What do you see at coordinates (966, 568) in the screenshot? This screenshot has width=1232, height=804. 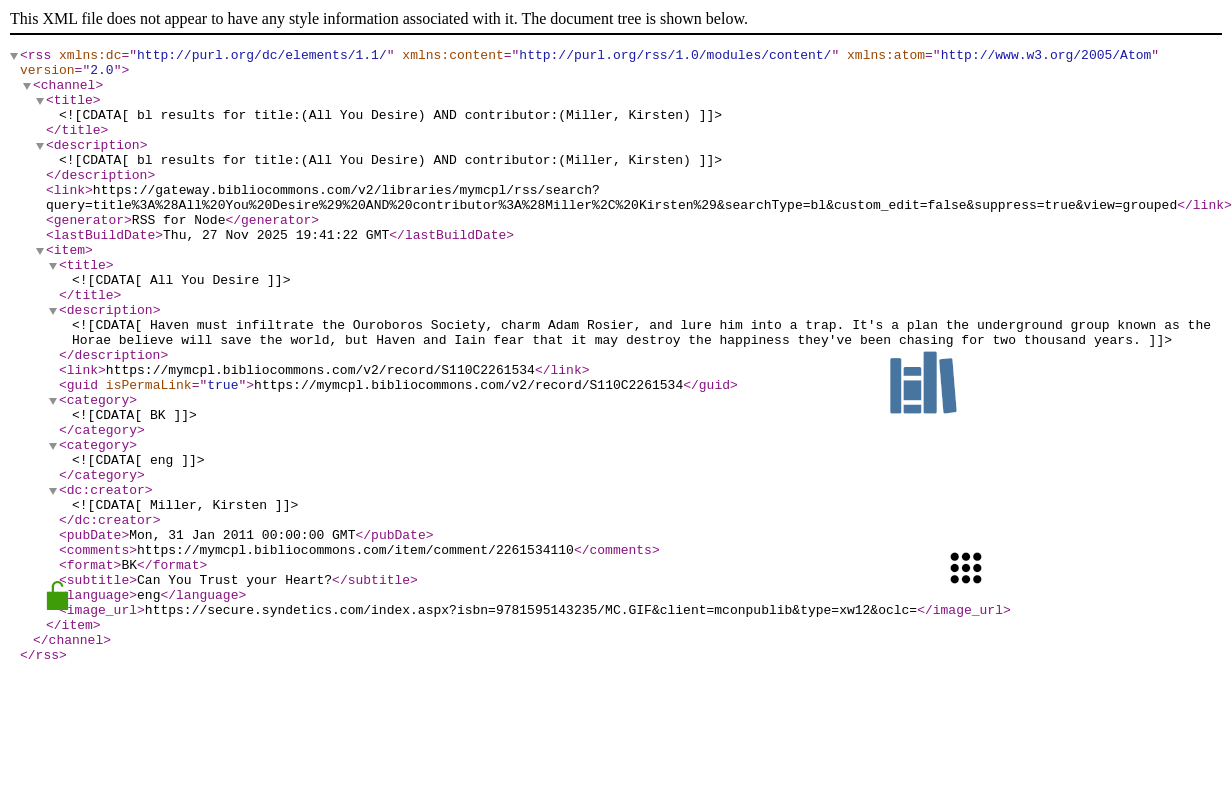 I see `open the app drawer or menu` at bounding box center [966, 568].